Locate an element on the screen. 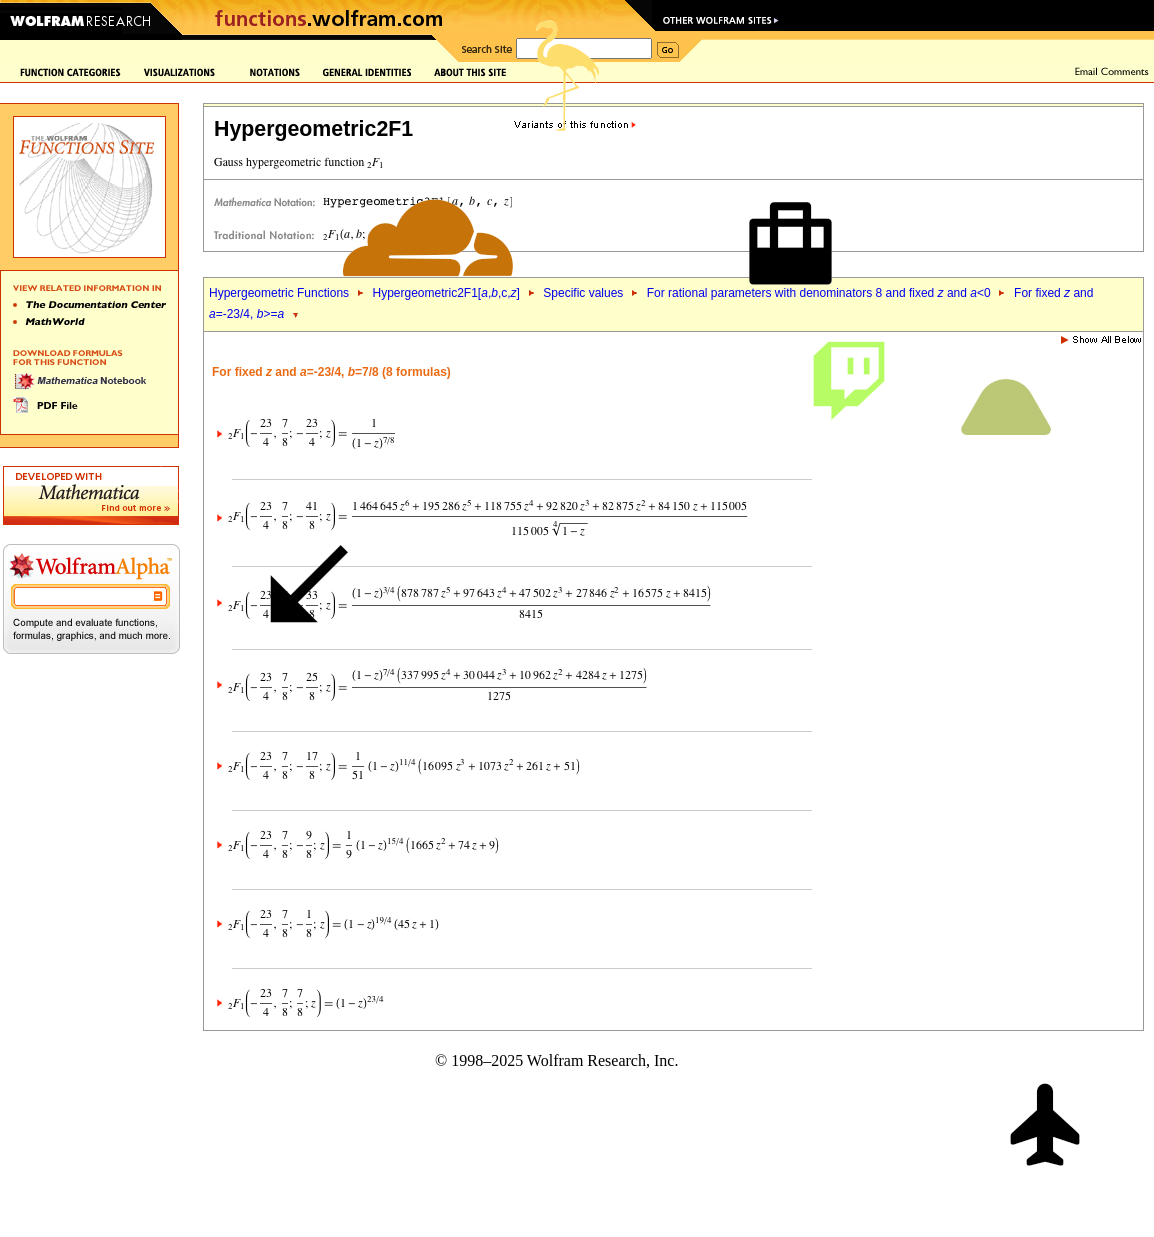 The image size is (1154, 1237). access work or business documents is located at coordinates (790, 247).